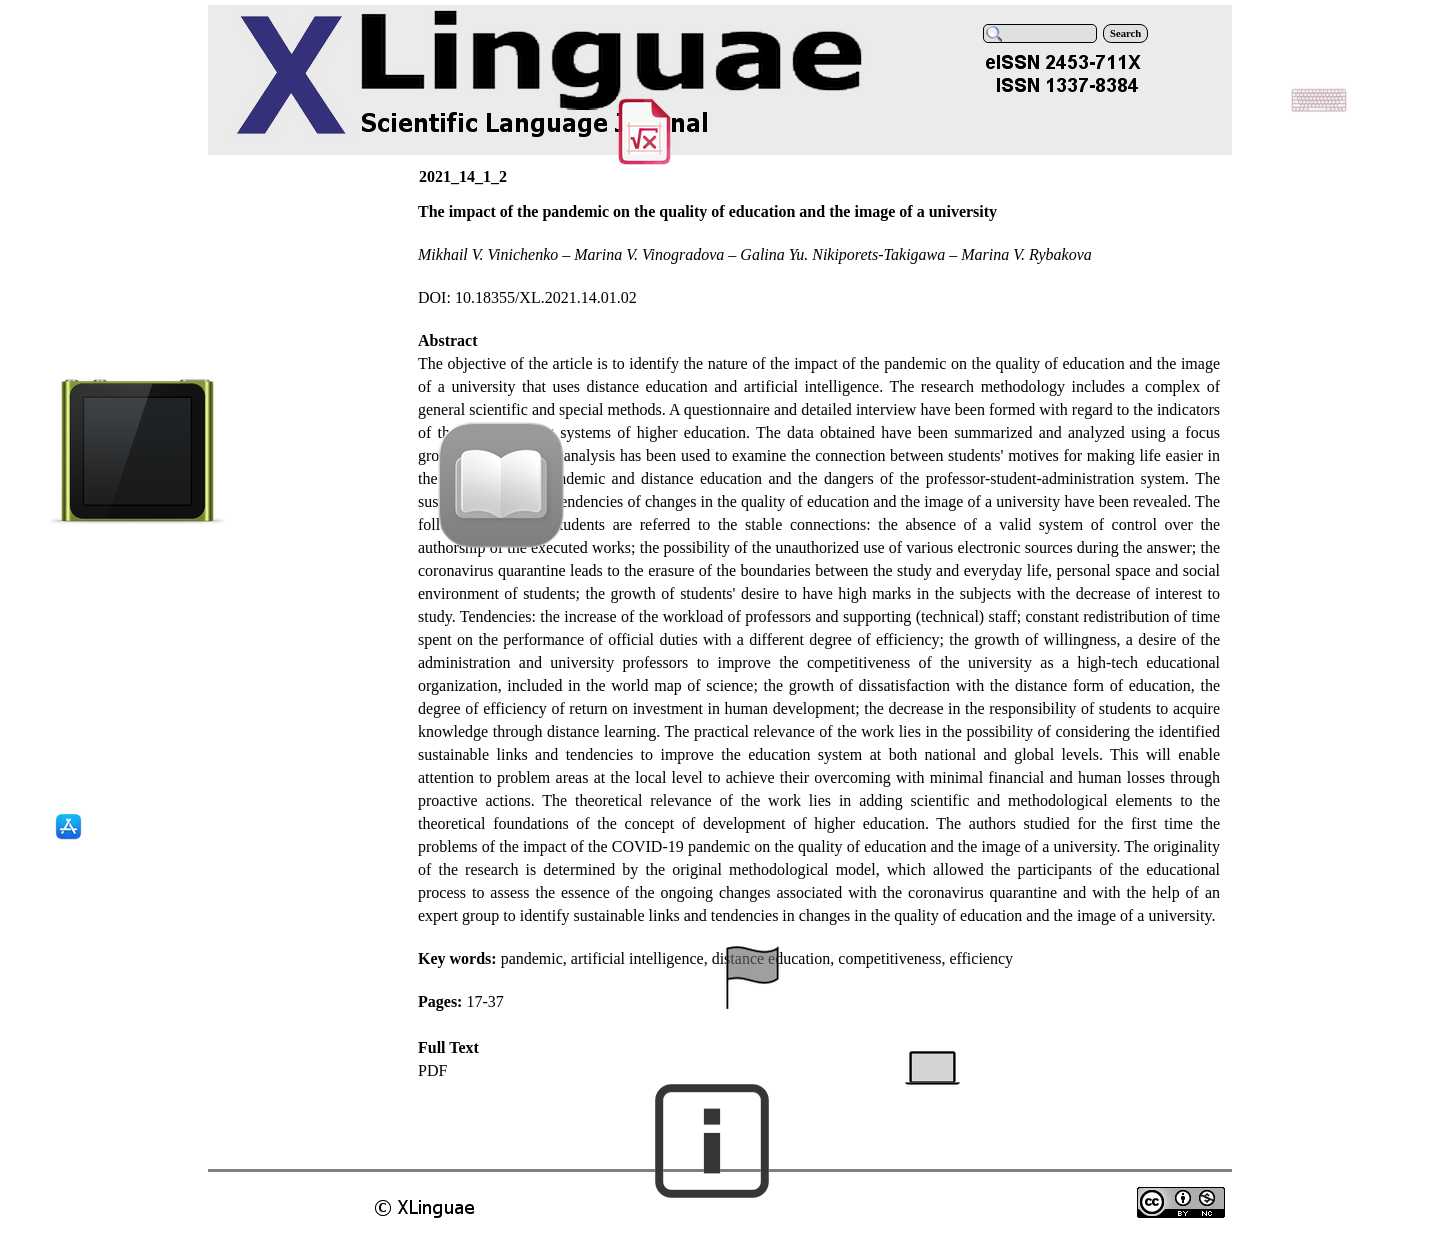 This screenshot has width=1440, height=1242. What do you see at coordinates (644, 131) in the screenshot?
I see `open an opendocument formula template file` at bounding box center [644, 131].